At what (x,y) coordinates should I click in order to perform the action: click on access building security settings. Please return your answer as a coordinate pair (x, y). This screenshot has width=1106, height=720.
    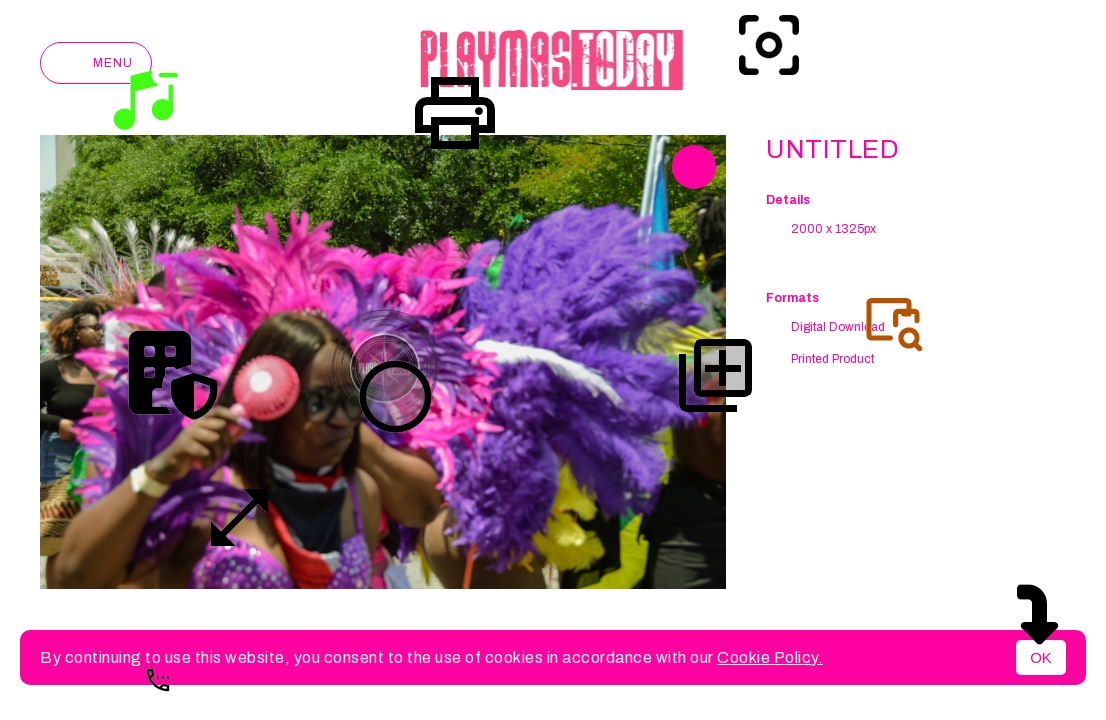
    Looking at the image, I should click on (170, 372).